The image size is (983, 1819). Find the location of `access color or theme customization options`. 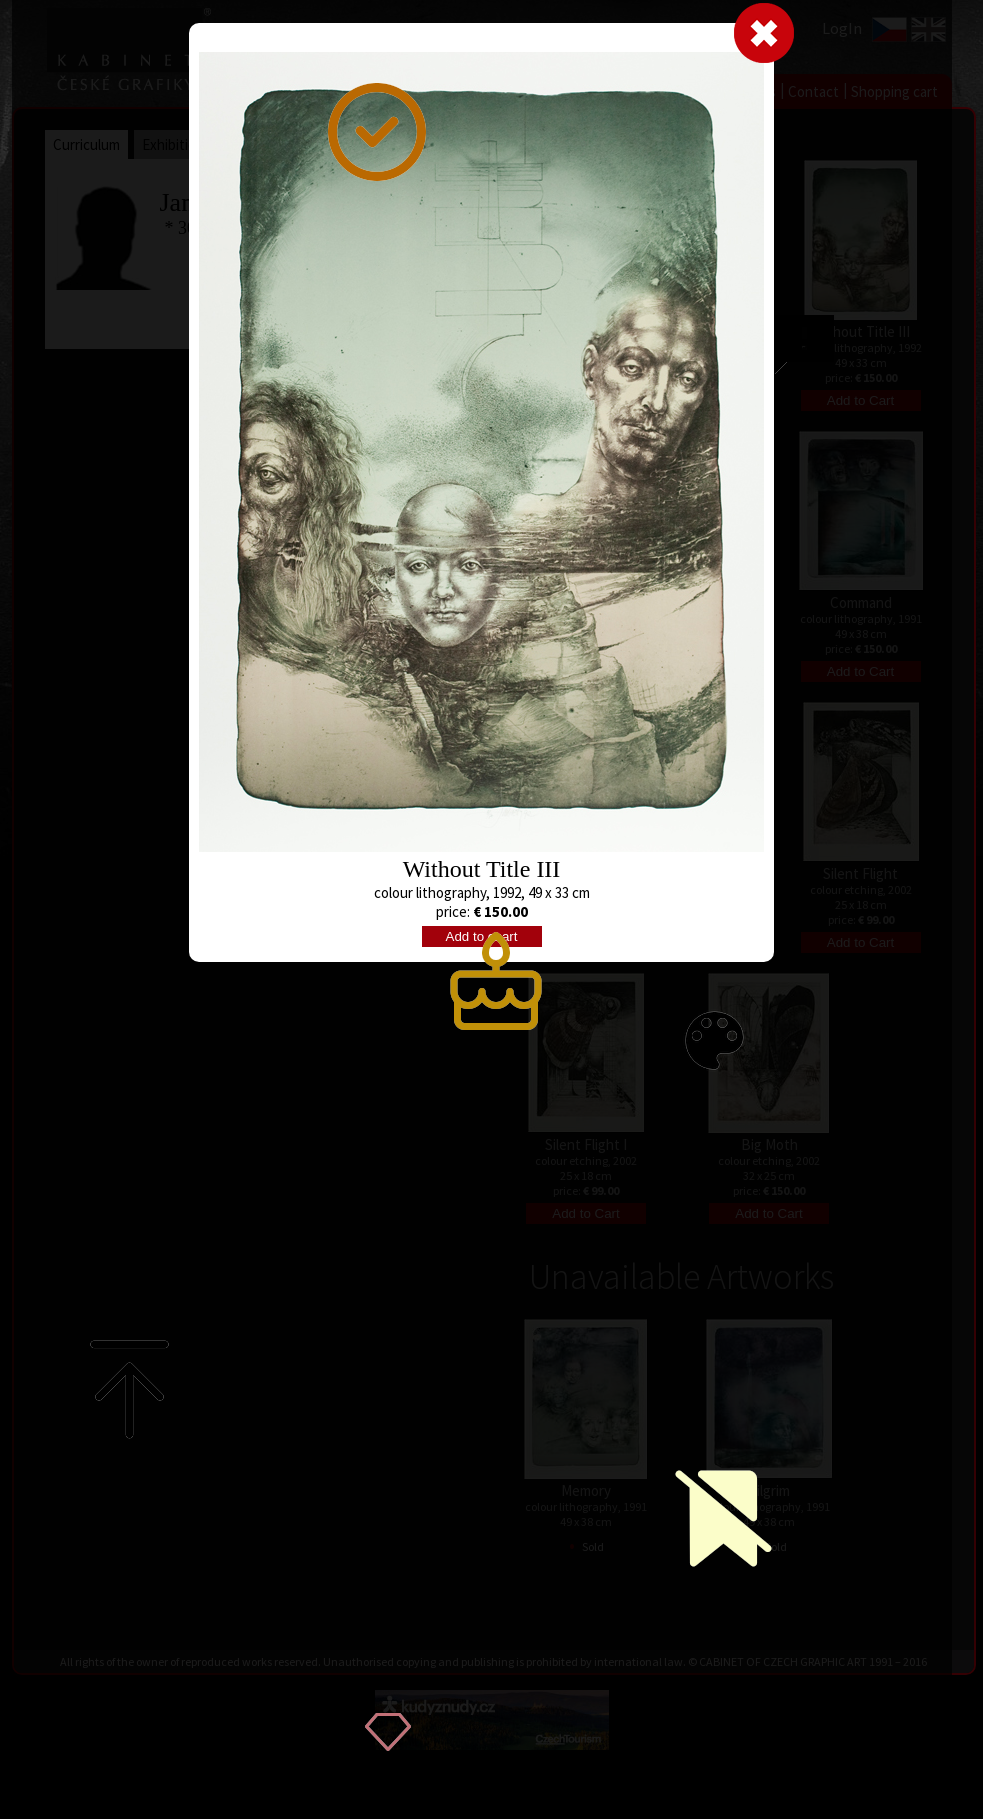

access color or theme customization options is located at coordinates (714, 1040).